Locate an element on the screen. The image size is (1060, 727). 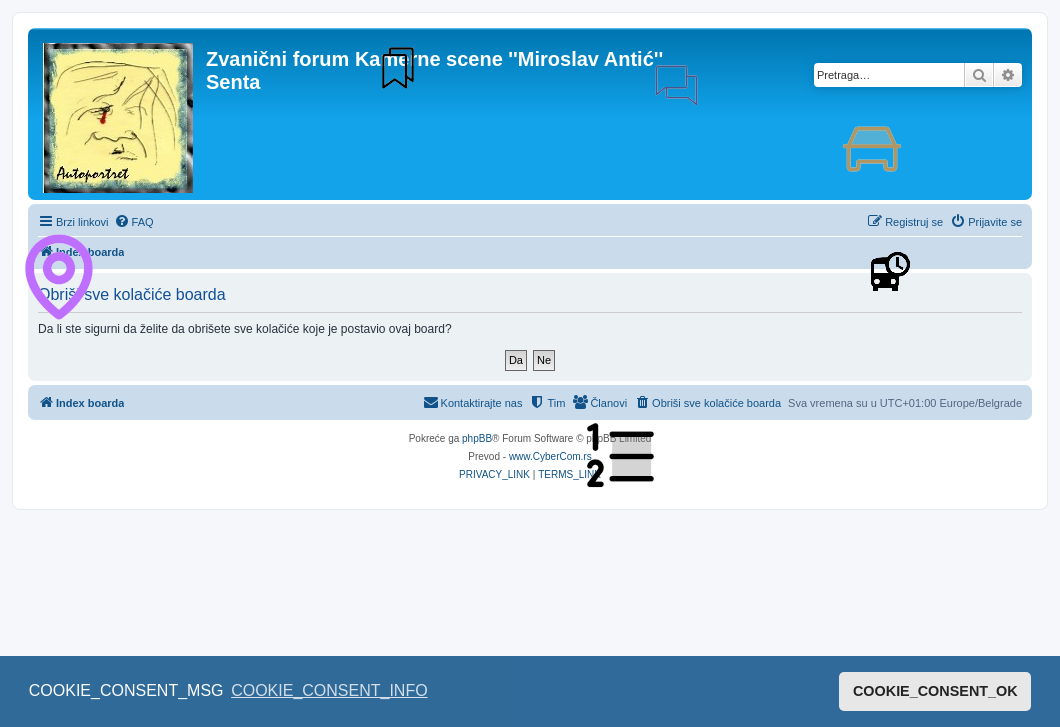
view or set a location on the map is located at coordinates (59, 277).